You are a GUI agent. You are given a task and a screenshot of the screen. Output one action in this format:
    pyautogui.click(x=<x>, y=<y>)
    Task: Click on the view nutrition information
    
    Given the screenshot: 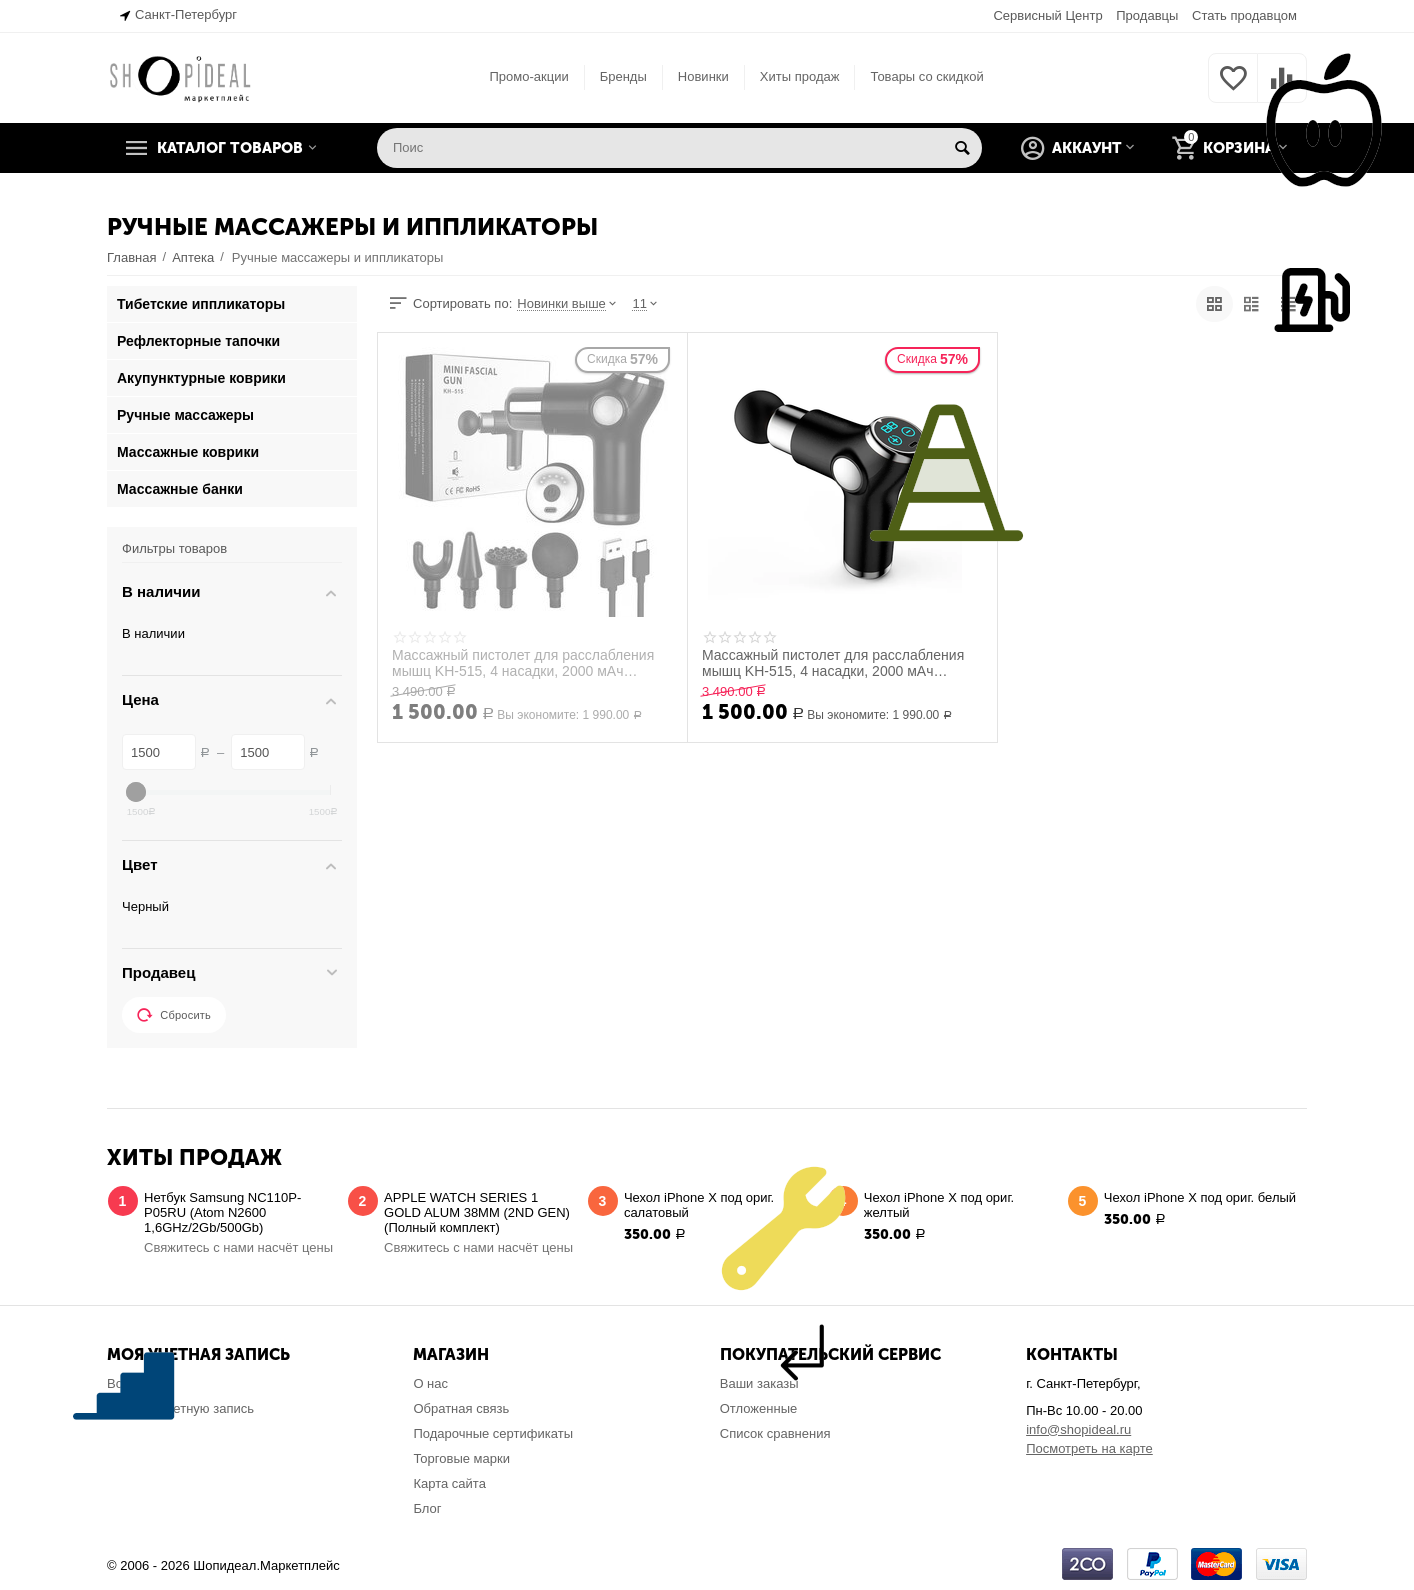 What is the action you would take?
    pyautogui.click(x=1324, y=120)
    